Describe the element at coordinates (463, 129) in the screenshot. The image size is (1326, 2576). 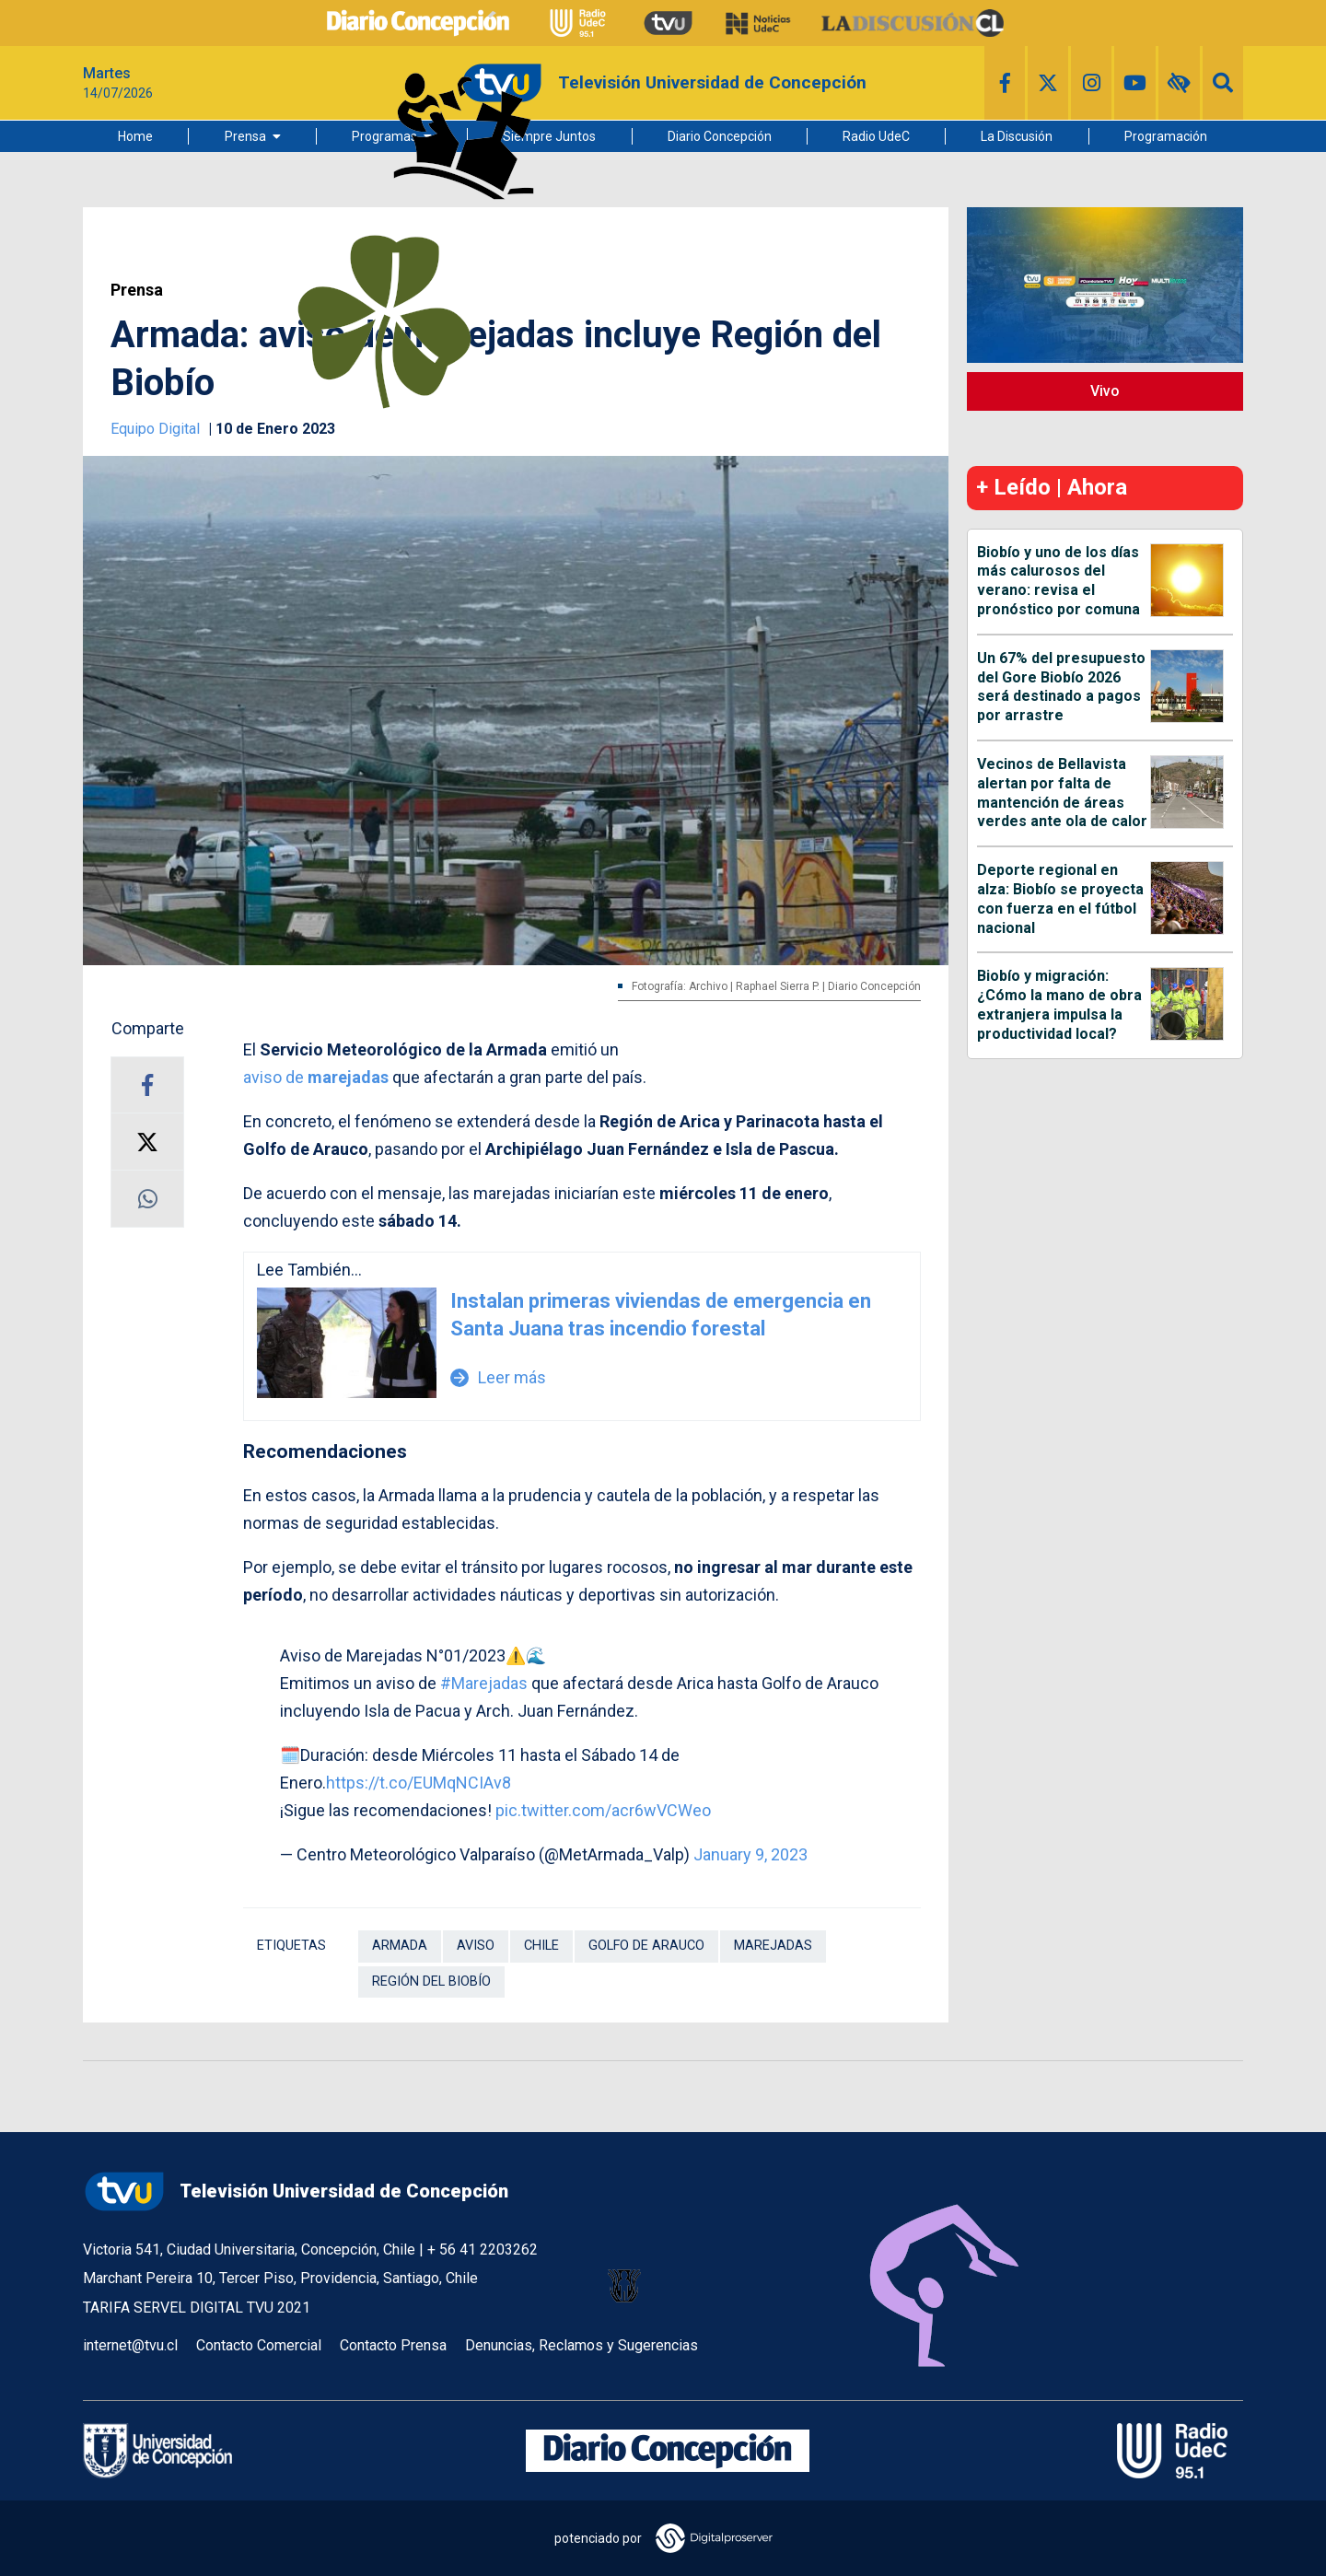
I see `select fomorian enemy type or creature class` at that location.